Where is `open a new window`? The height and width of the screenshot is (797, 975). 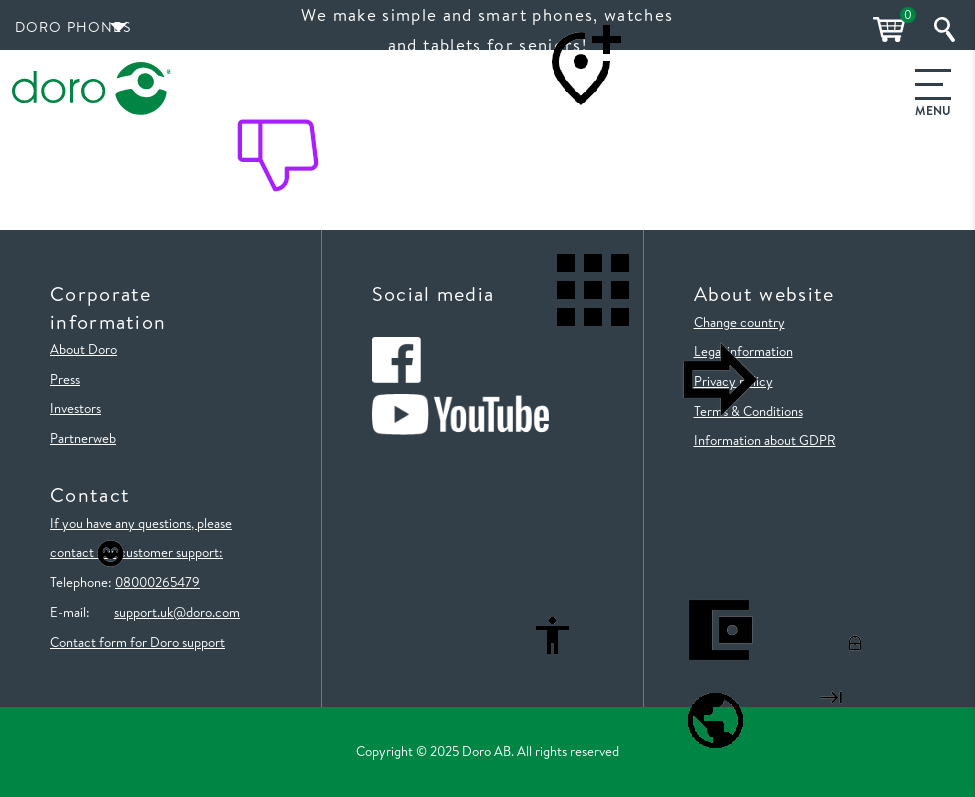 open a new window is located at coordinates (855, 643).